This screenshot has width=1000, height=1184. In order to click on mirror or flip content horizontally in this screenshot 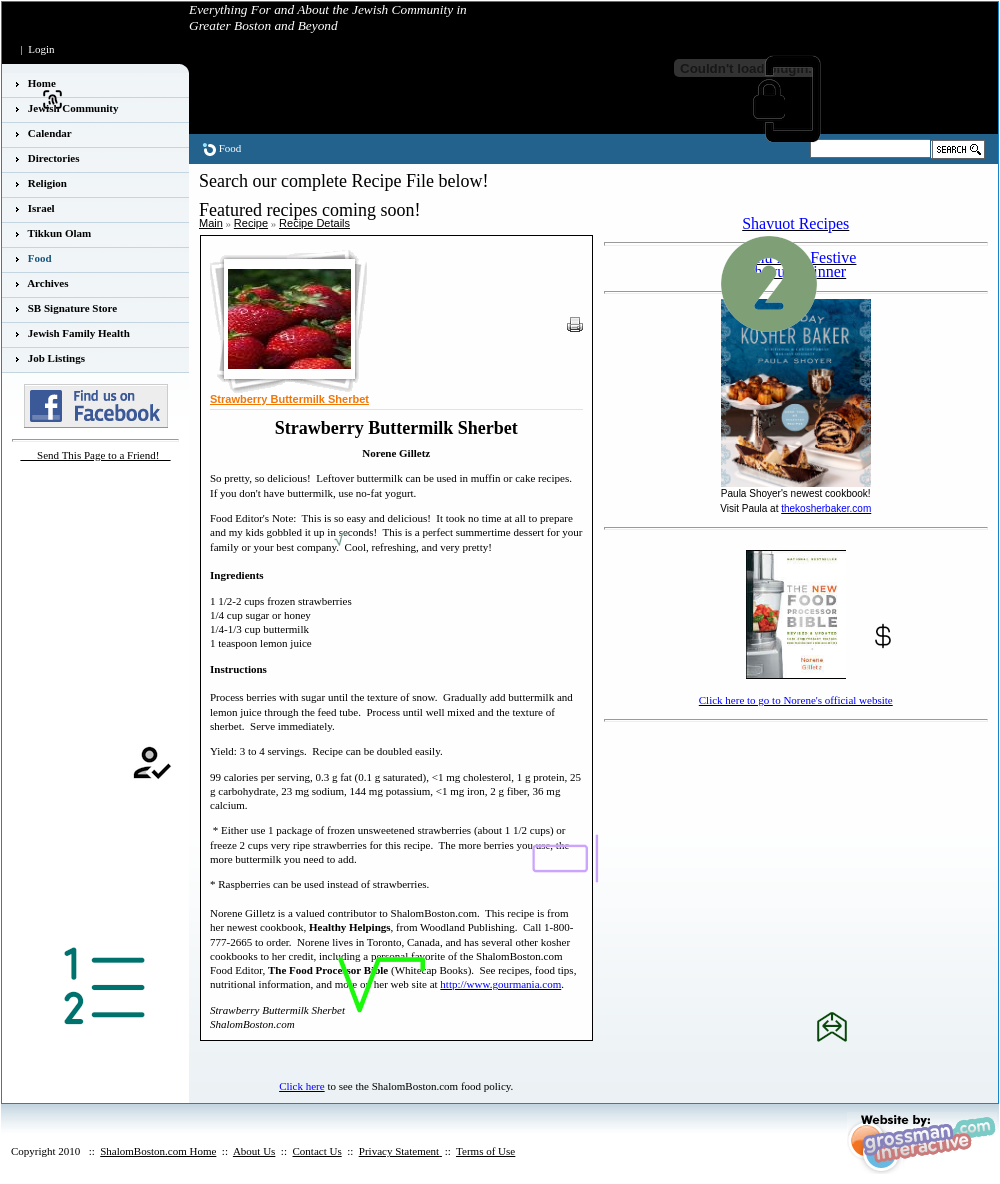, I will do `click(832, 1027)`.